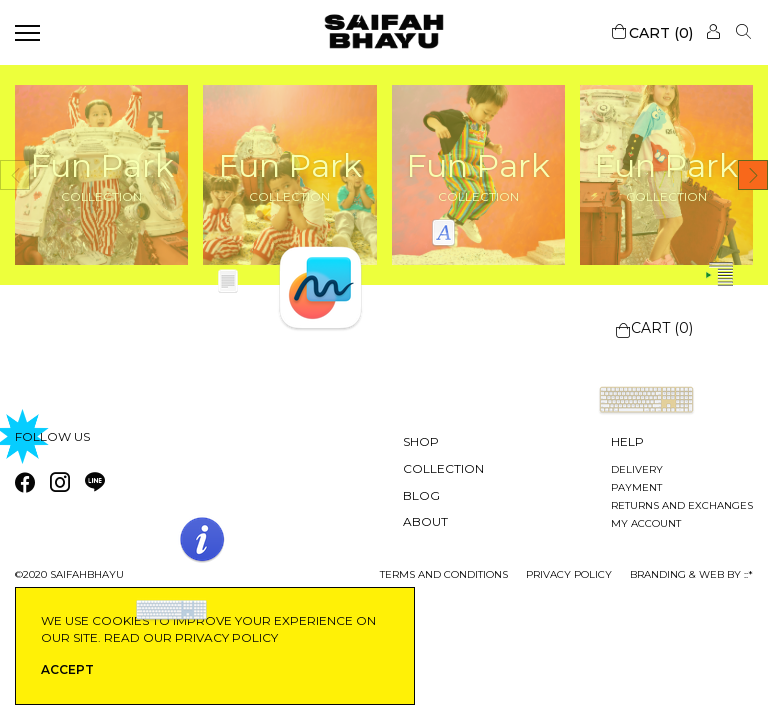 The height and width of the screenshot is (720, 768). I want to click on increase text indentation, so click(720, 274).